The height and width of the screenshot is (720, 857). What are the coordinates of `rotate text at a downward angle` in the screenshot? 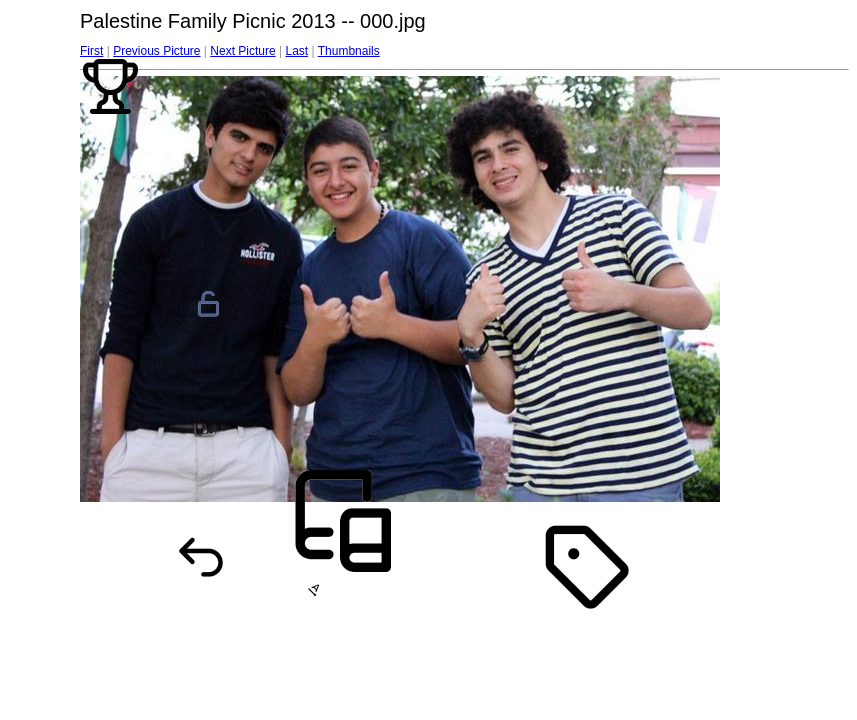 It's located at (314, 590).